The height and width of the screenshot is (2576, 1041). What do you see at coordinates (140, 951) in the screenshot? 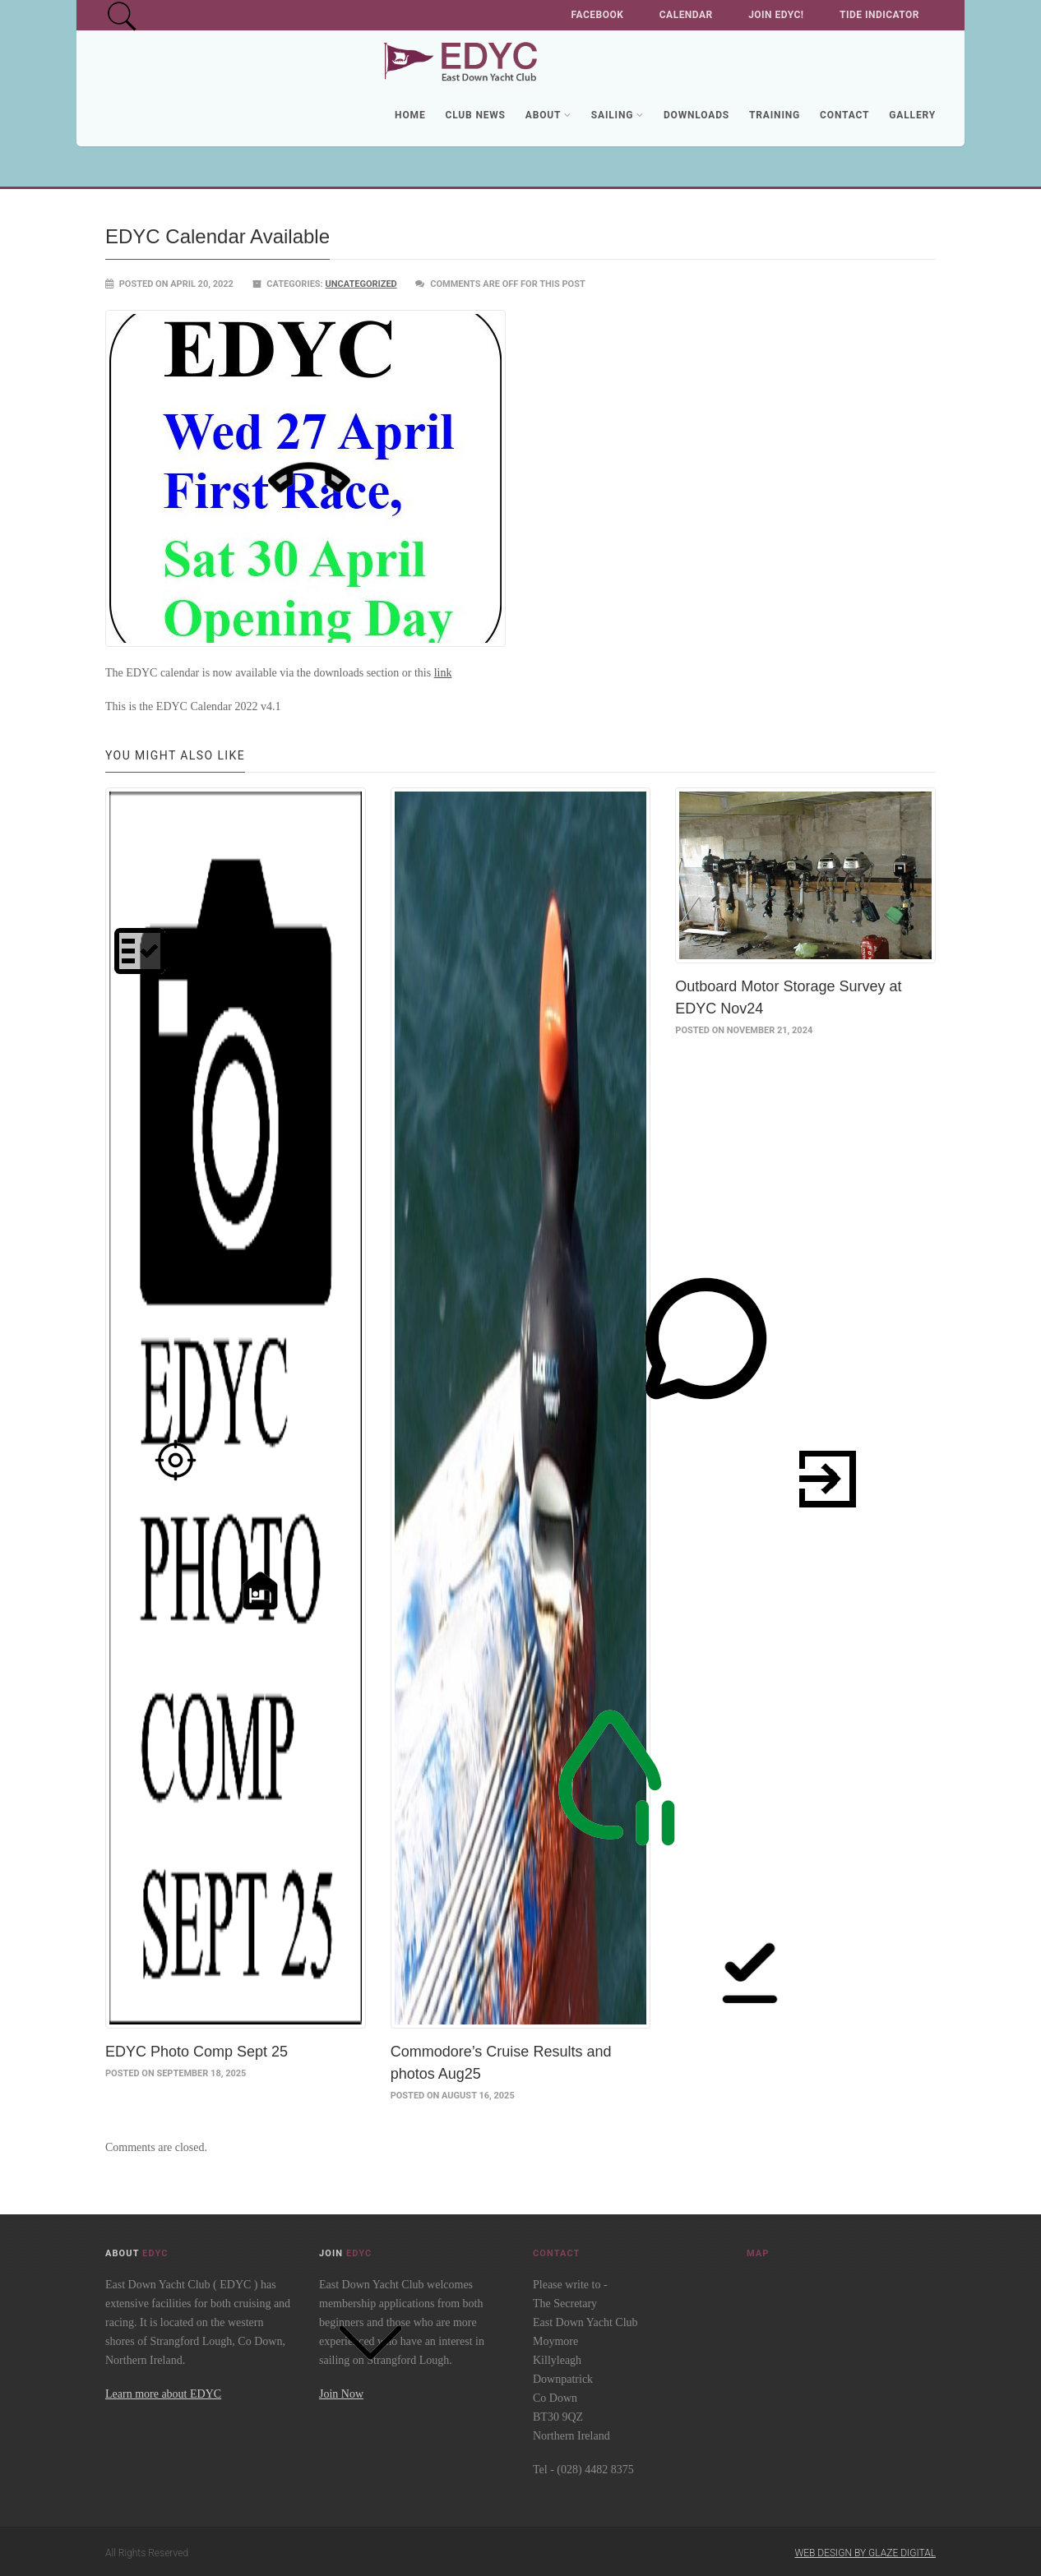
I see `verify or review checklist items` at bounding box center [140, 951].